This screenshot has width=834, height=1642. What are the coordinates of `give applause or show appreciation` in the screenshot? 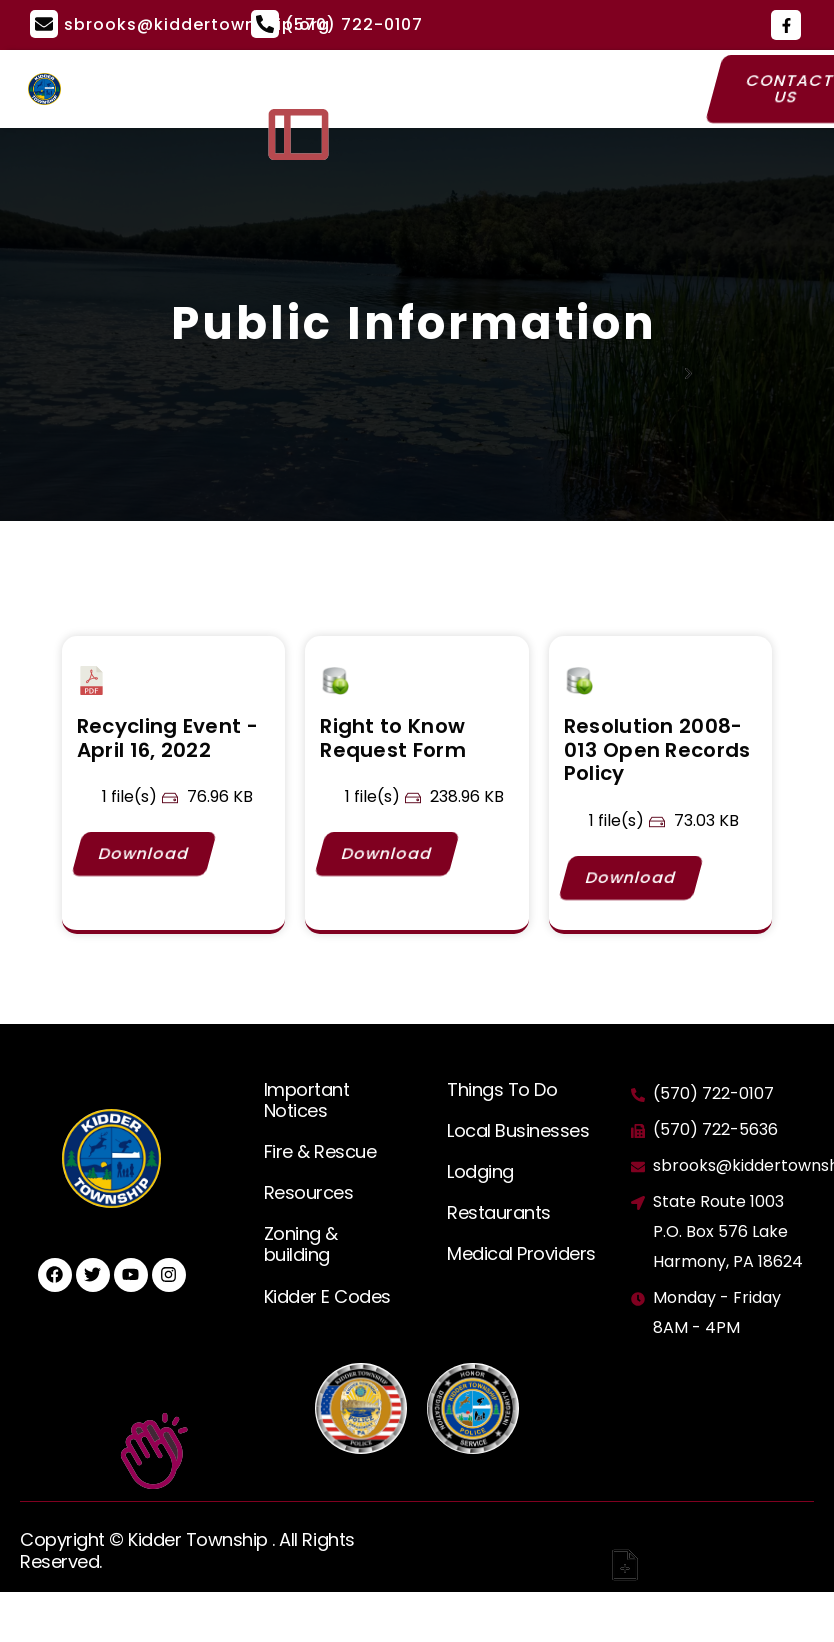 It's located at (153, 1451).